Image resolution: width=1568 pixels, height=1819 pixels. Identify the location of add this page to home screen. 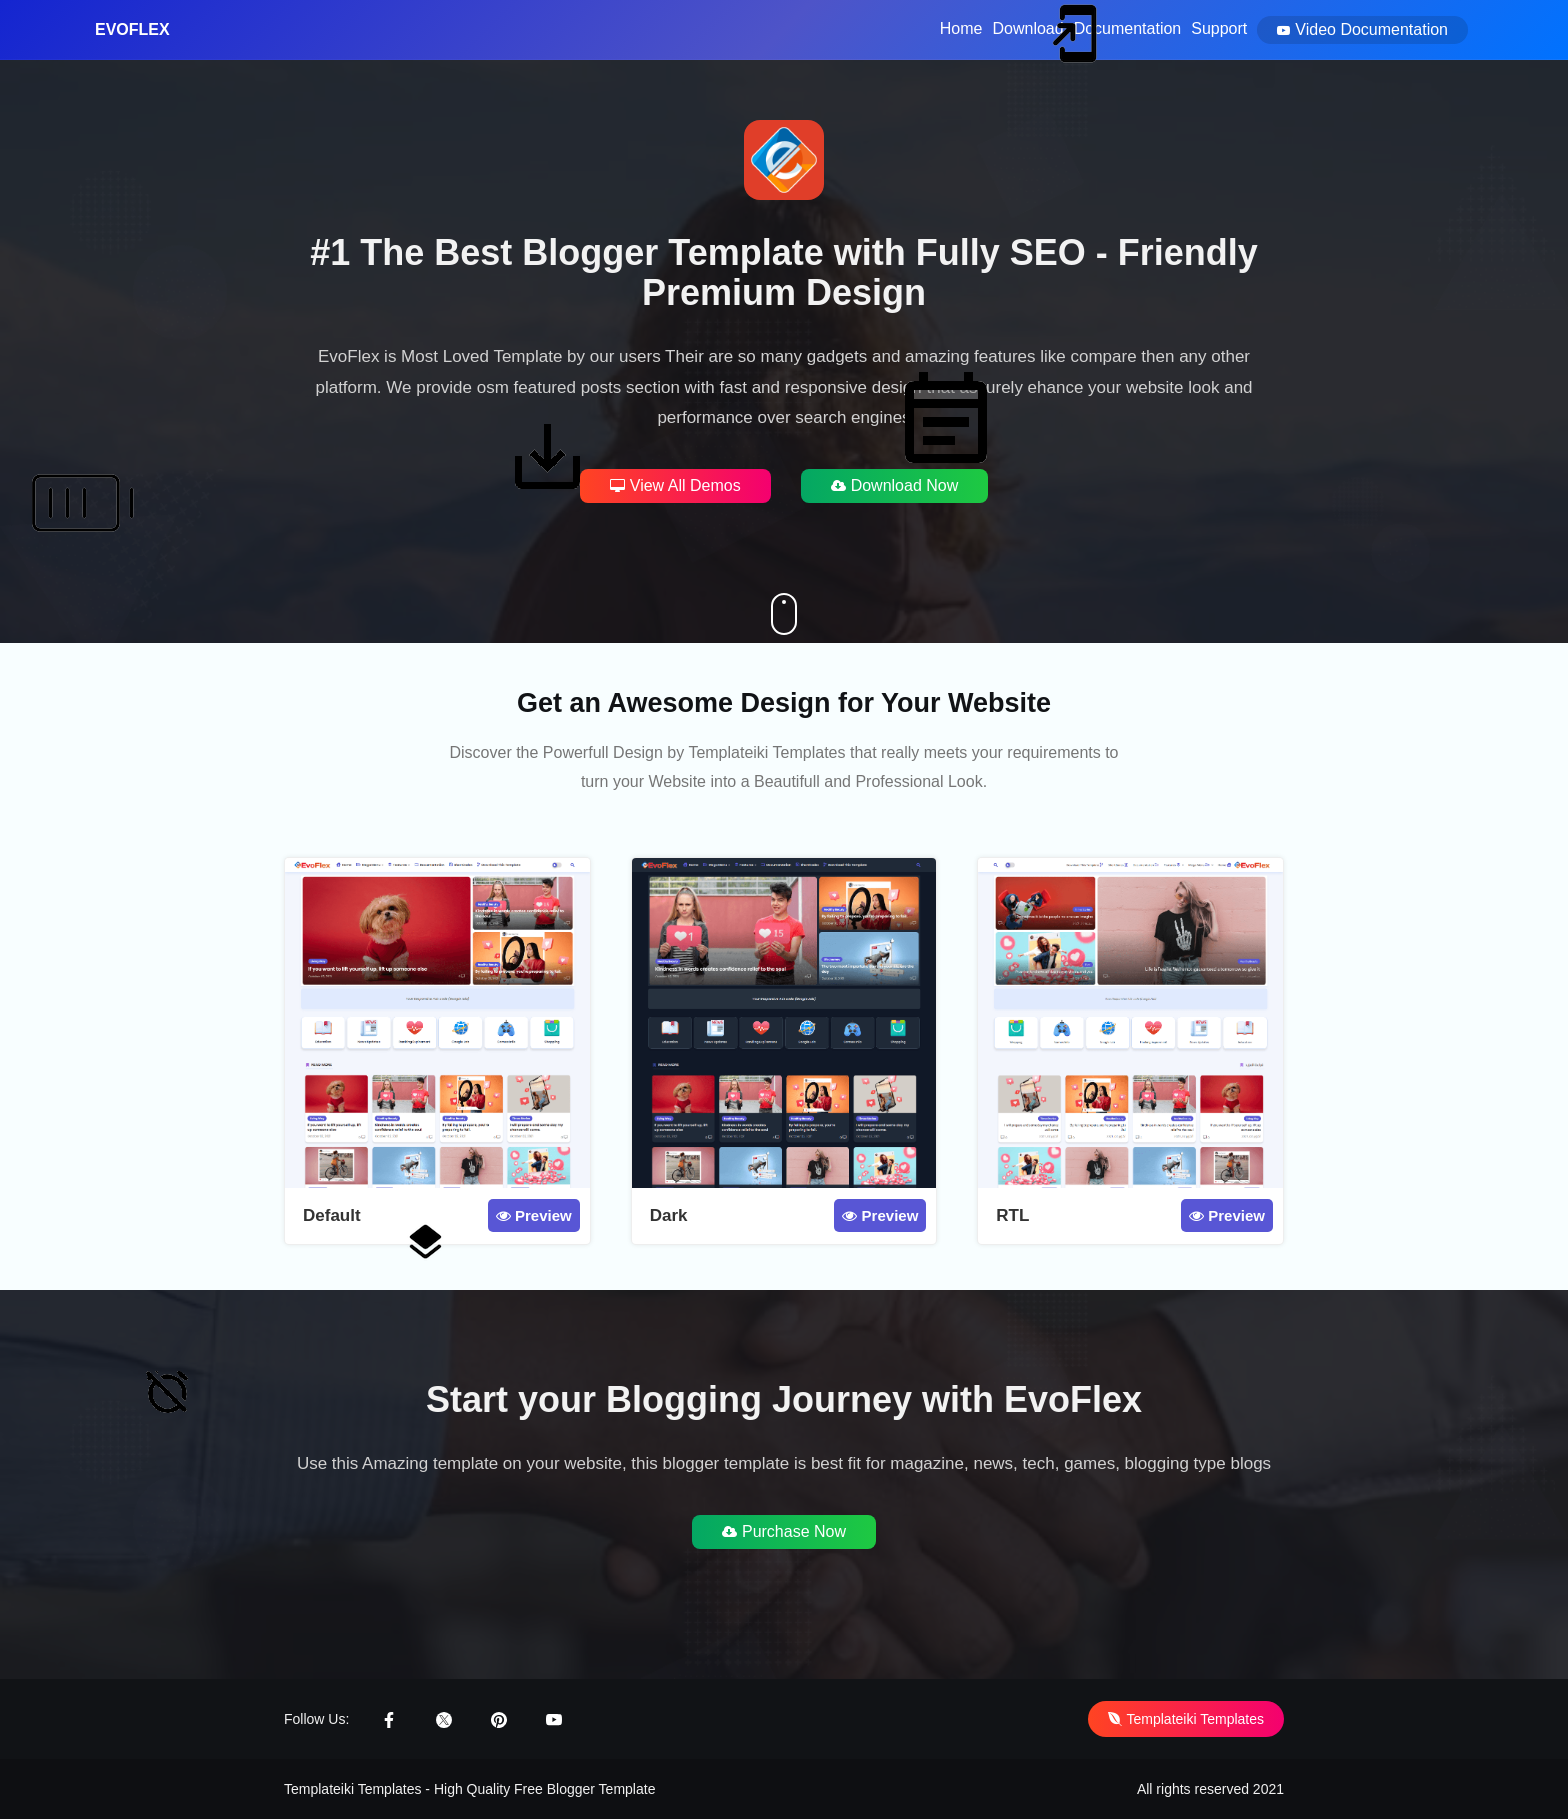
(1075, 33).